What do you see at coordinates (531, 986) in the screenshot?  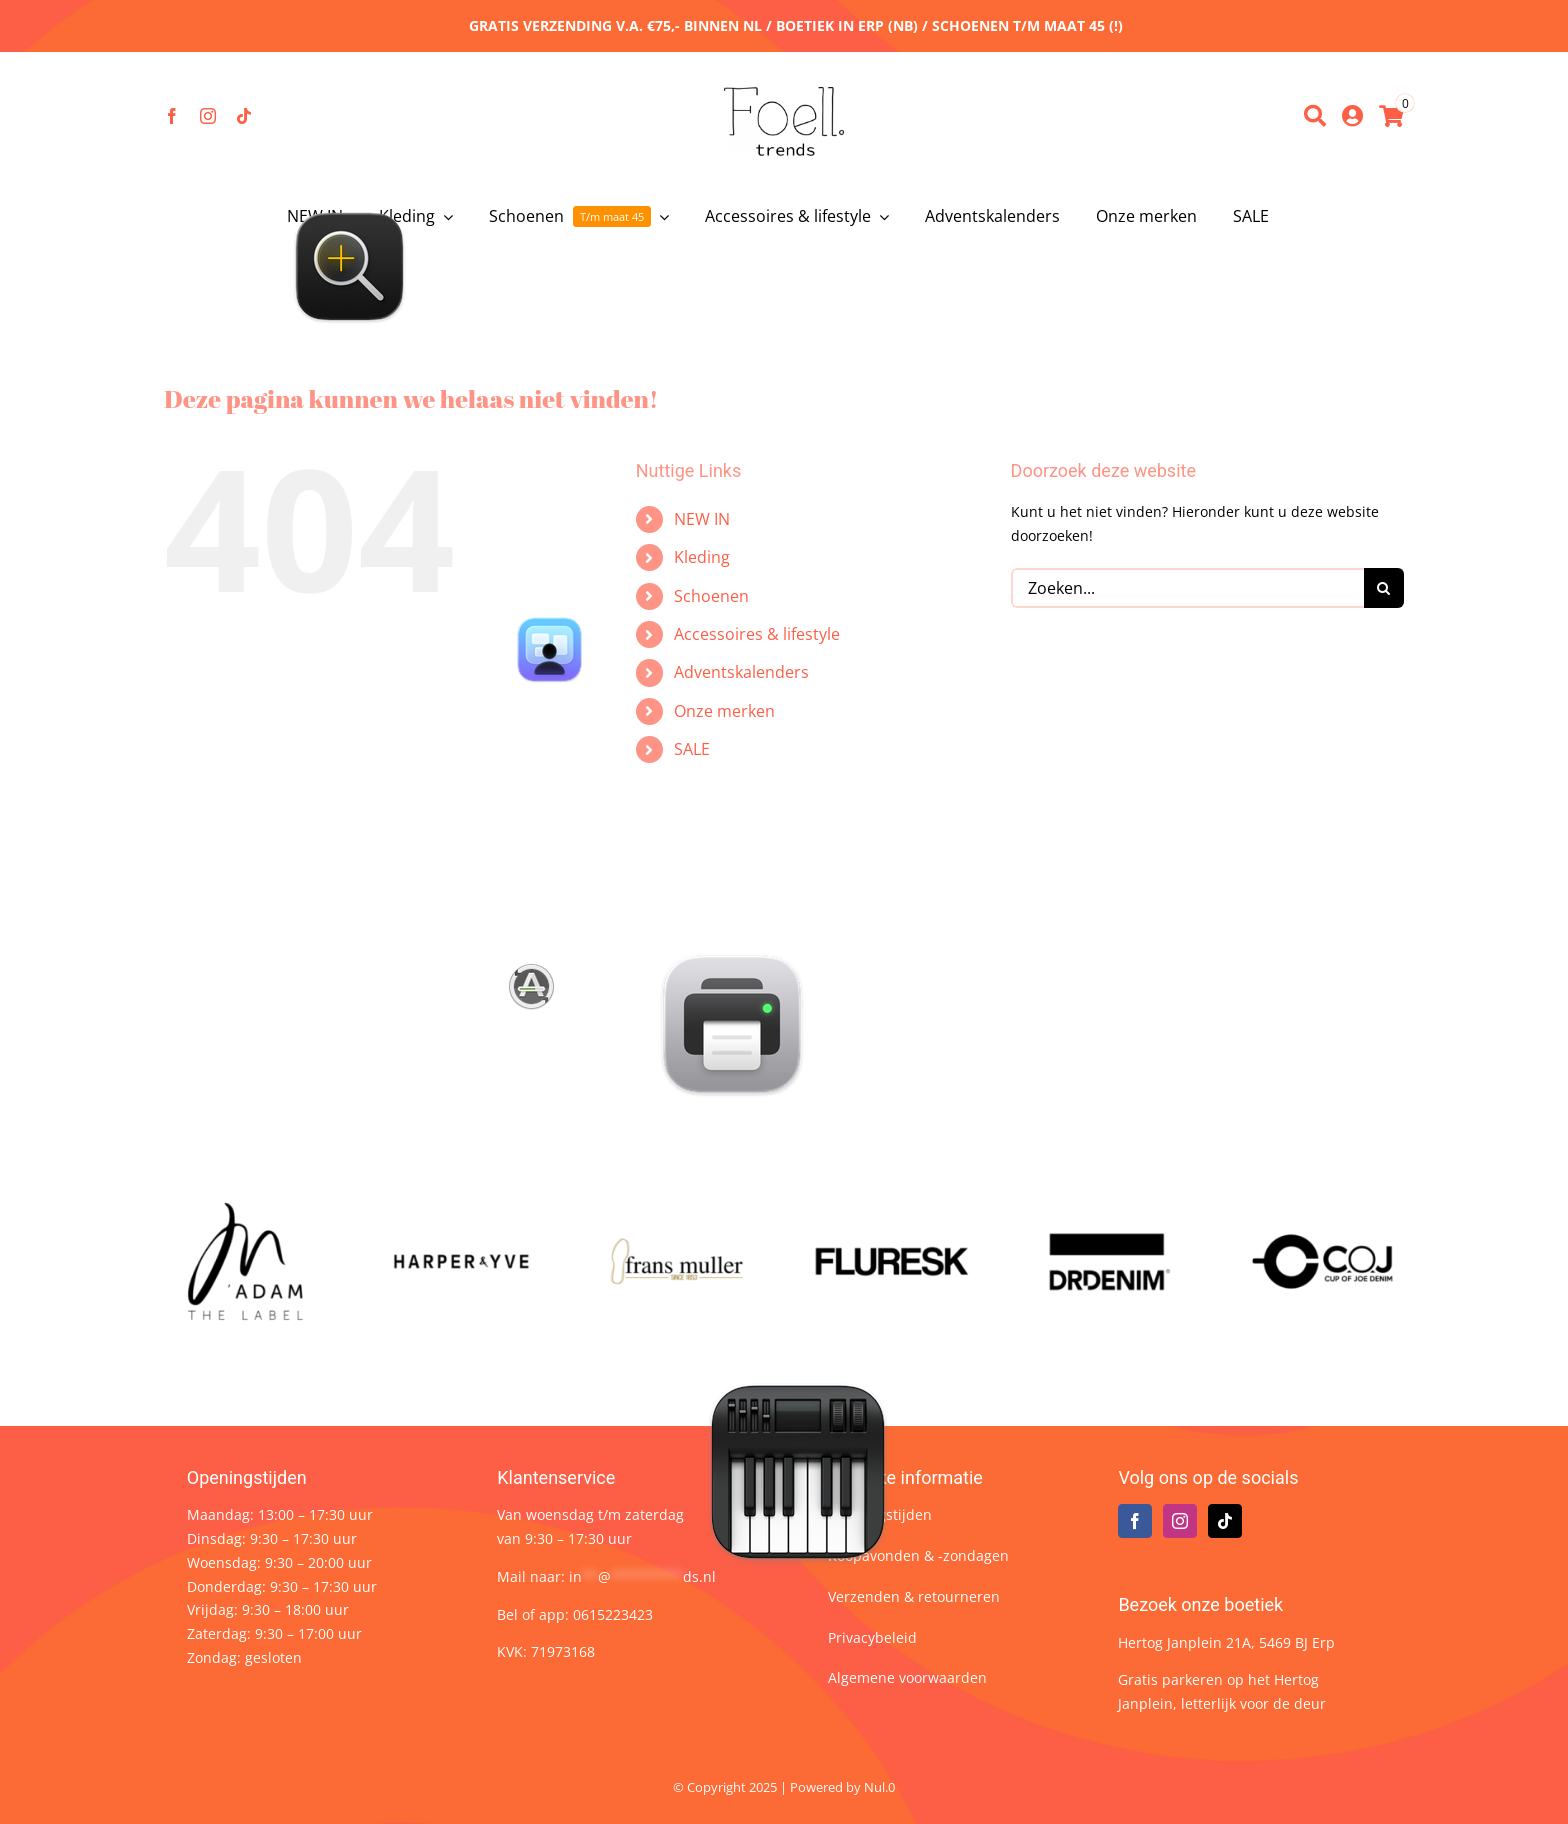 I see `open the software updater application` at bounding box center [531, 986].